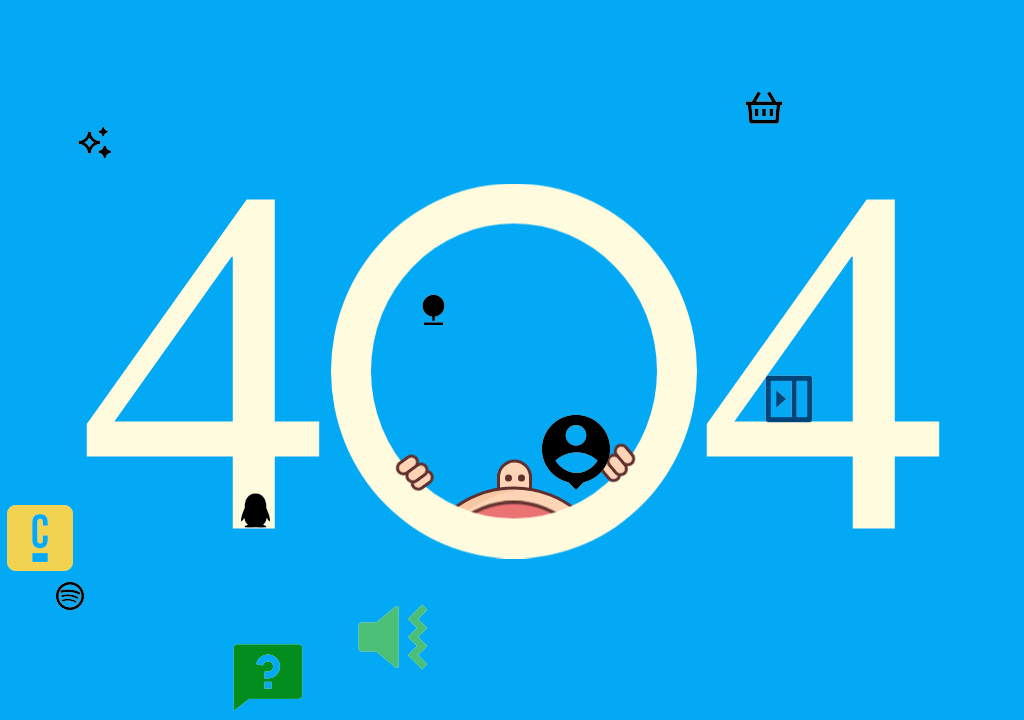 This screenshot has width=1024, height=720. I want to click on view your shopping basket, so click(764, 107).